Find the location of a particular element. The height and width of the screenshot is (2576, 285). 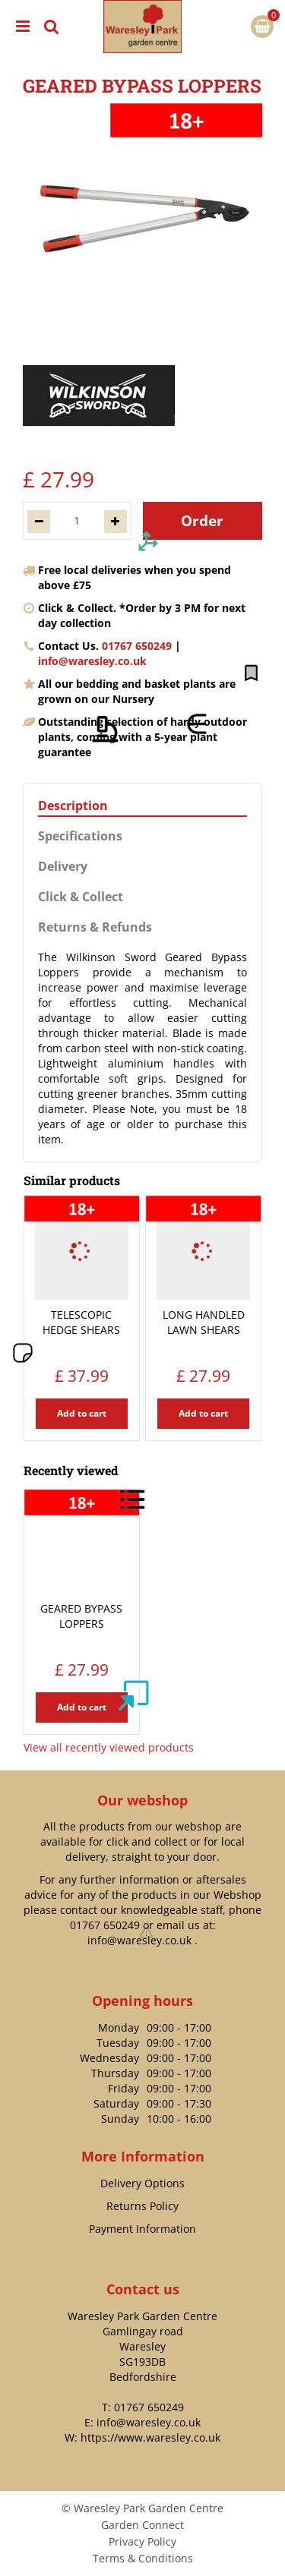

view items in a list format is located at coordinates (132, 1499).